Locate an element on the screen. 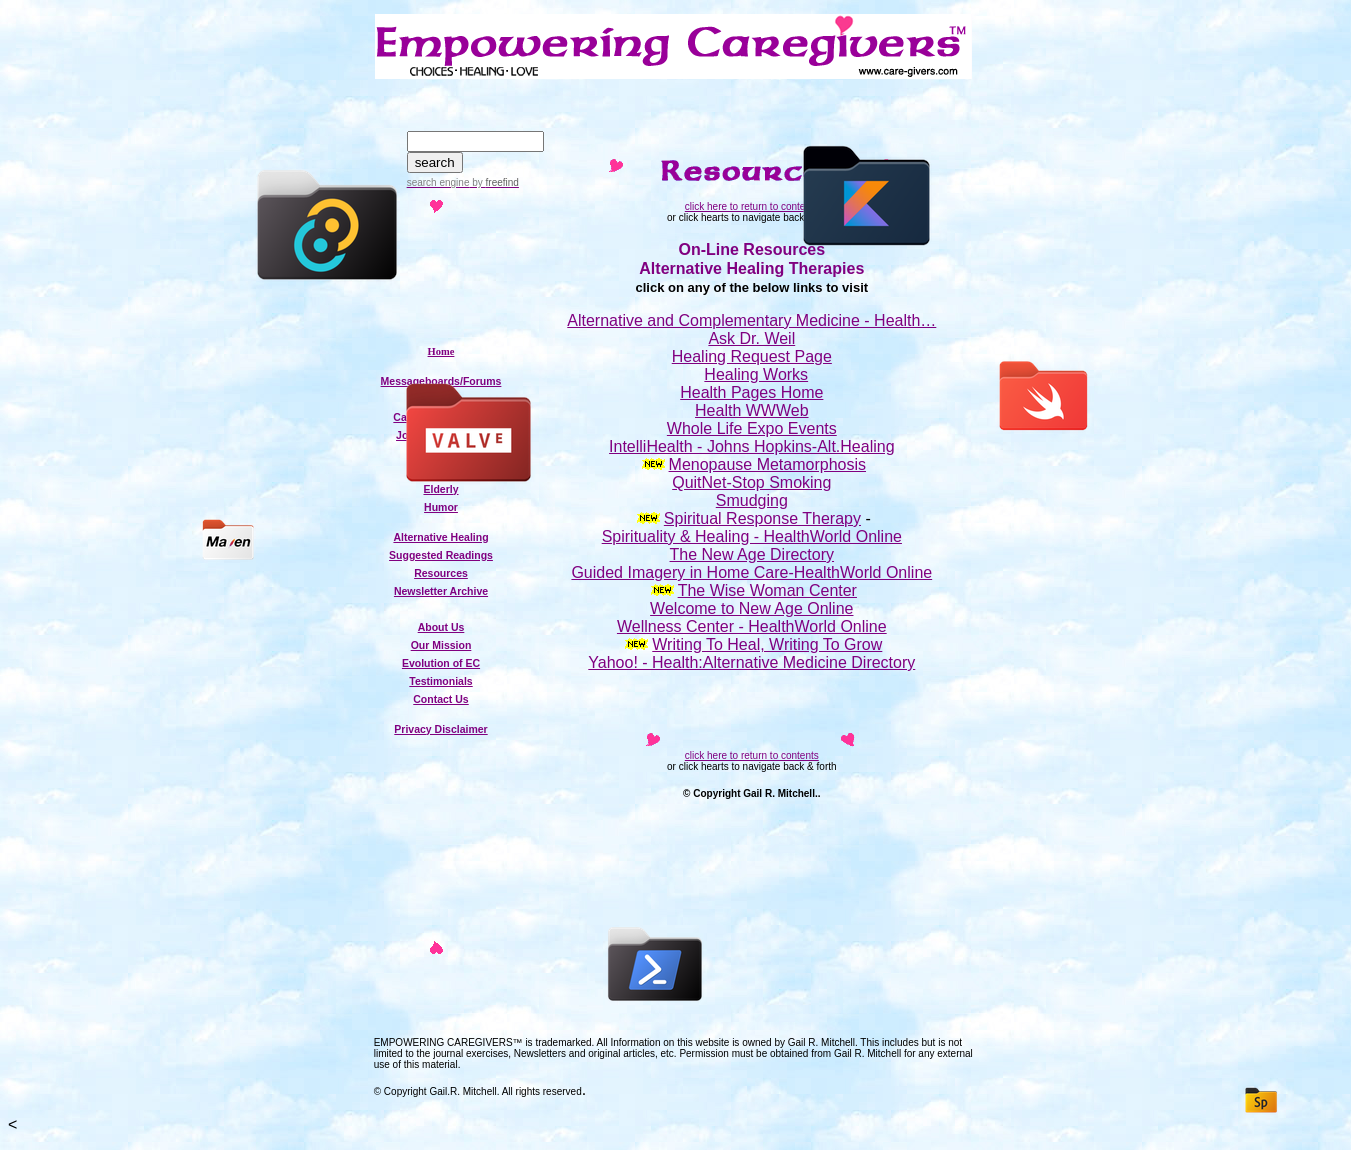 Image resolution: width=1351 pixels, height=1150 pixels. open folder containing adobe spark projects is located at coordinates (1261, 1101).